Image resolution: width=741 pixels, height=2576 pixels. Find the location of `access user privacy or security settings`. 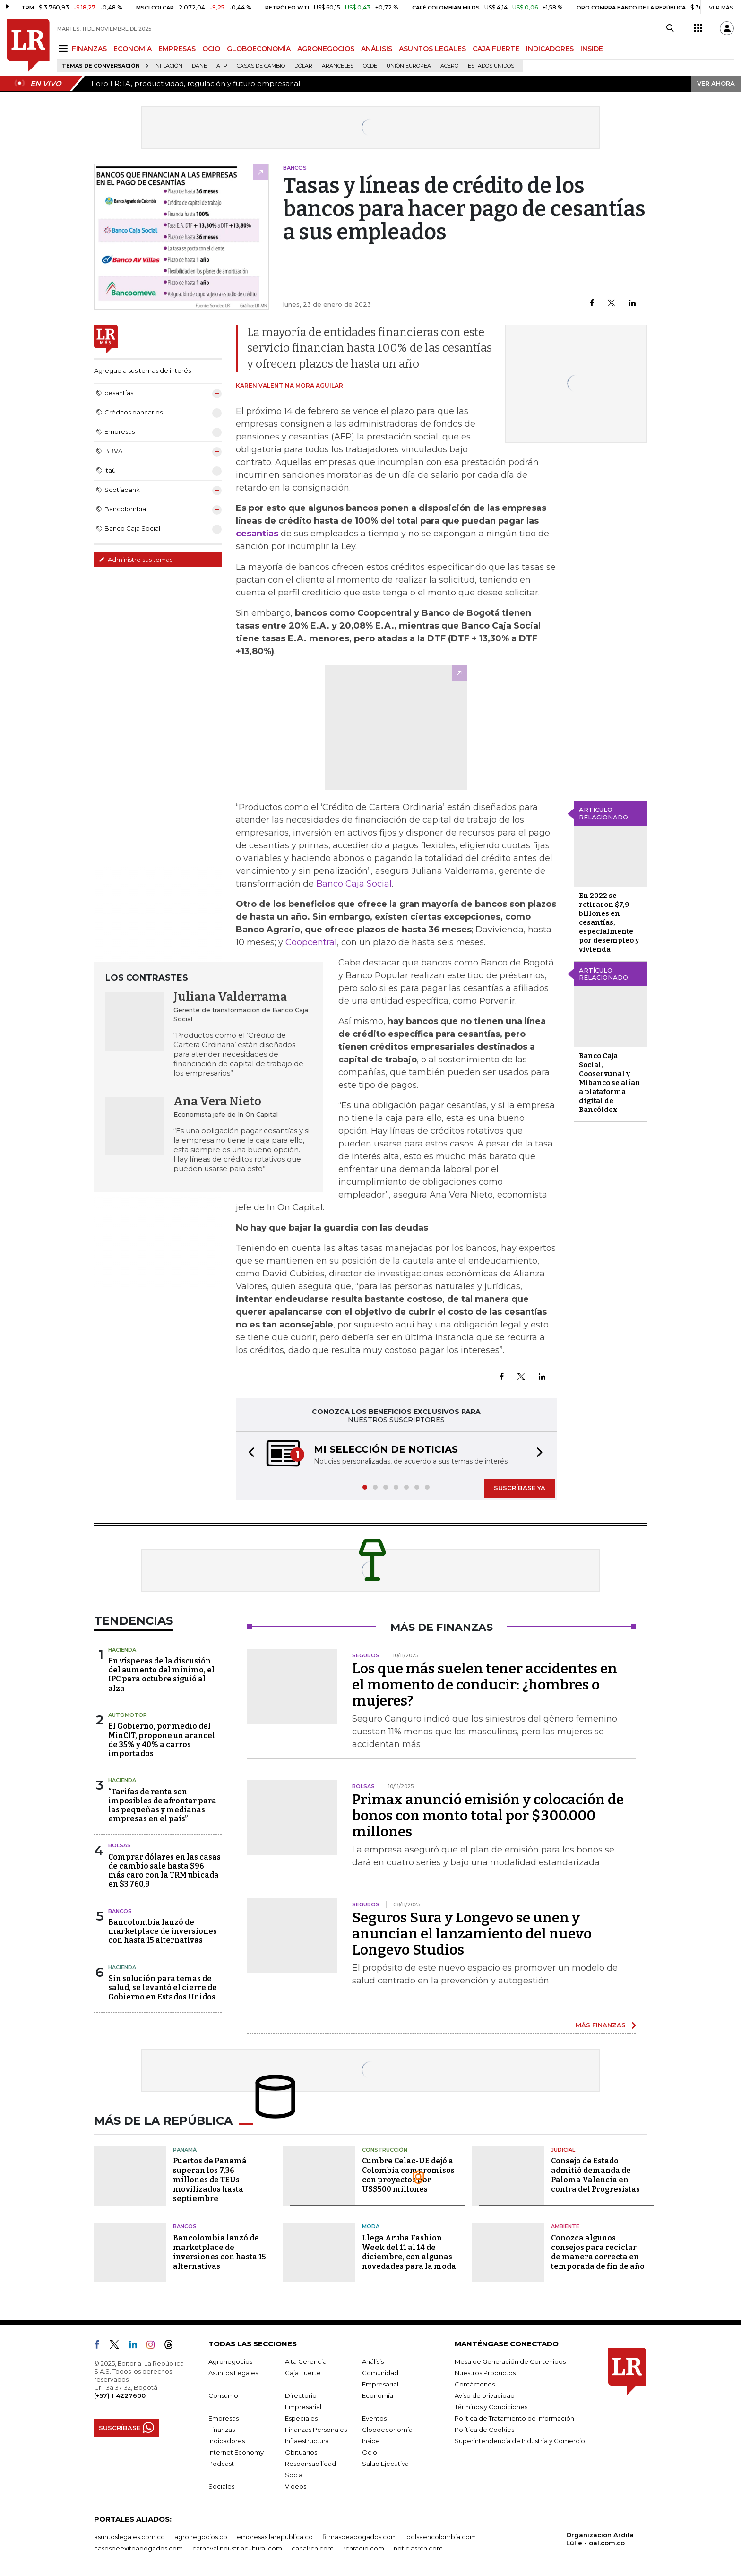

access user privacy or security settings is located at coordinates (418, 2177).